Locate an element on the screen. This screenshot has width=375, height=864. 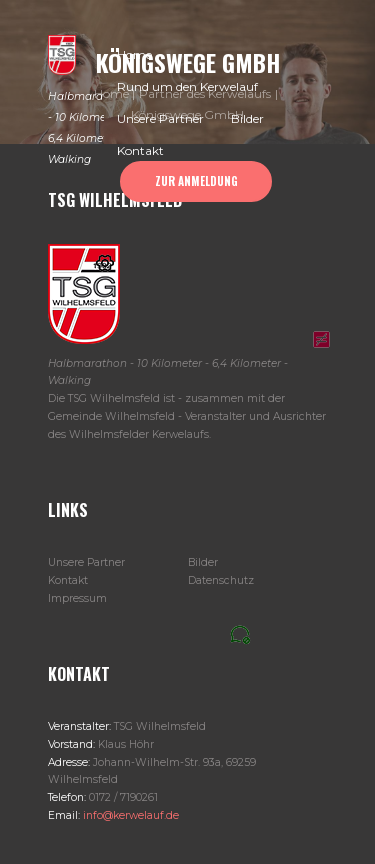
access settings or preferences is located at coordinates (105, 263).